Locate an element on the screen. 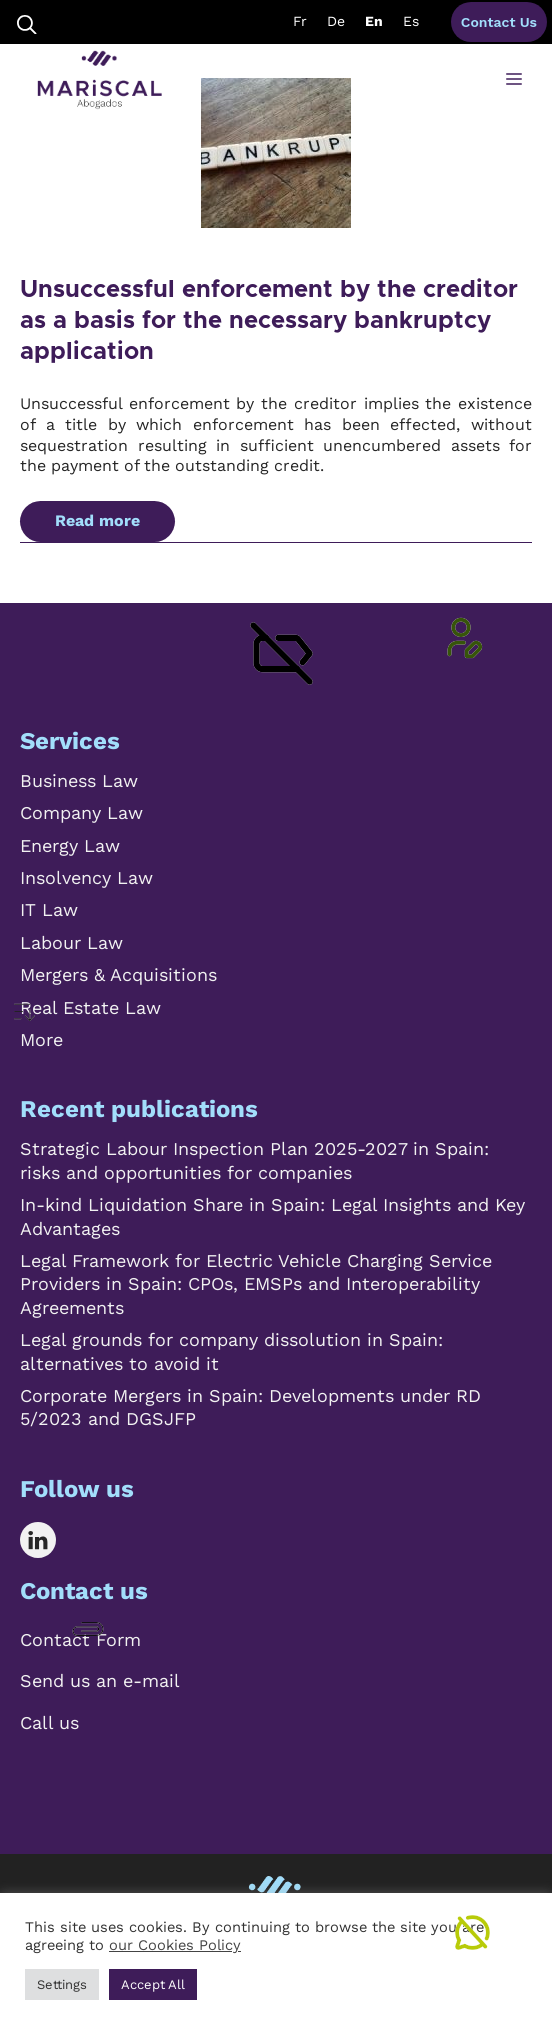 The width and height of the screenshot is (552, 2030). edit your profile information is located at coordinates (461, 637).